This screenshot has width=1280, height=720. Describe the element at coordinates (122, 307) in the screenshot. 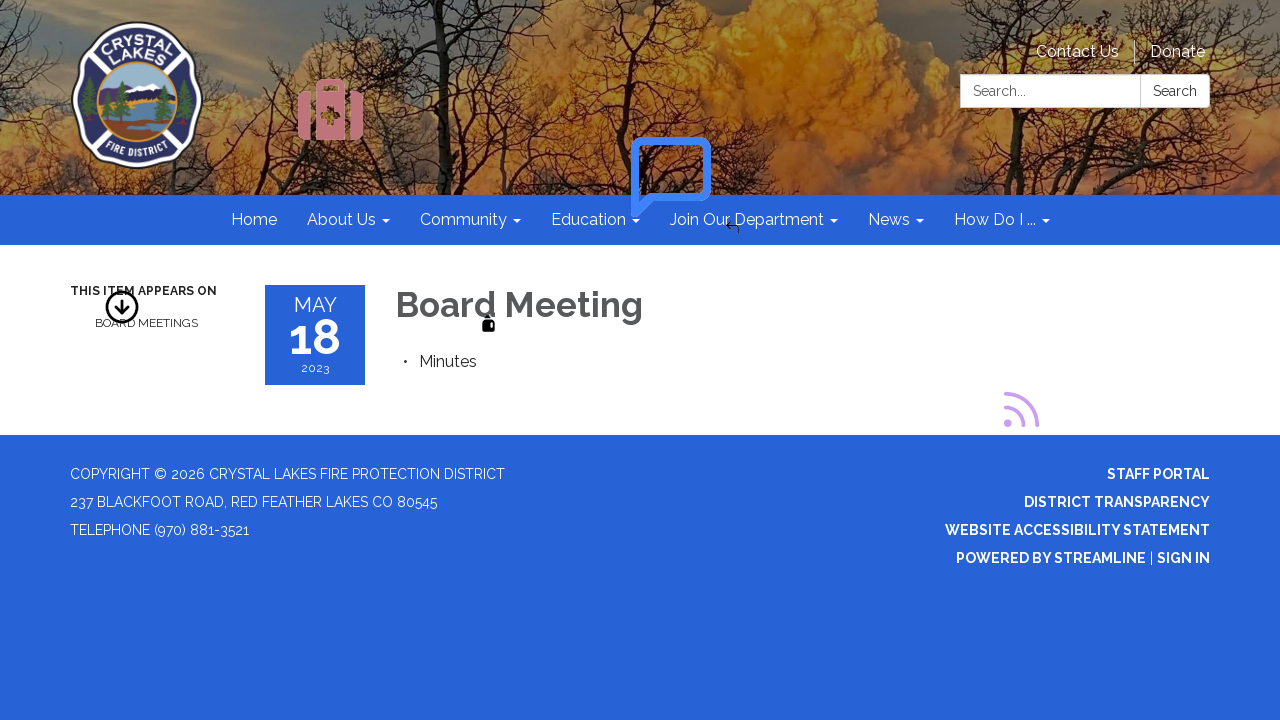

I see `download file or content` at that location.